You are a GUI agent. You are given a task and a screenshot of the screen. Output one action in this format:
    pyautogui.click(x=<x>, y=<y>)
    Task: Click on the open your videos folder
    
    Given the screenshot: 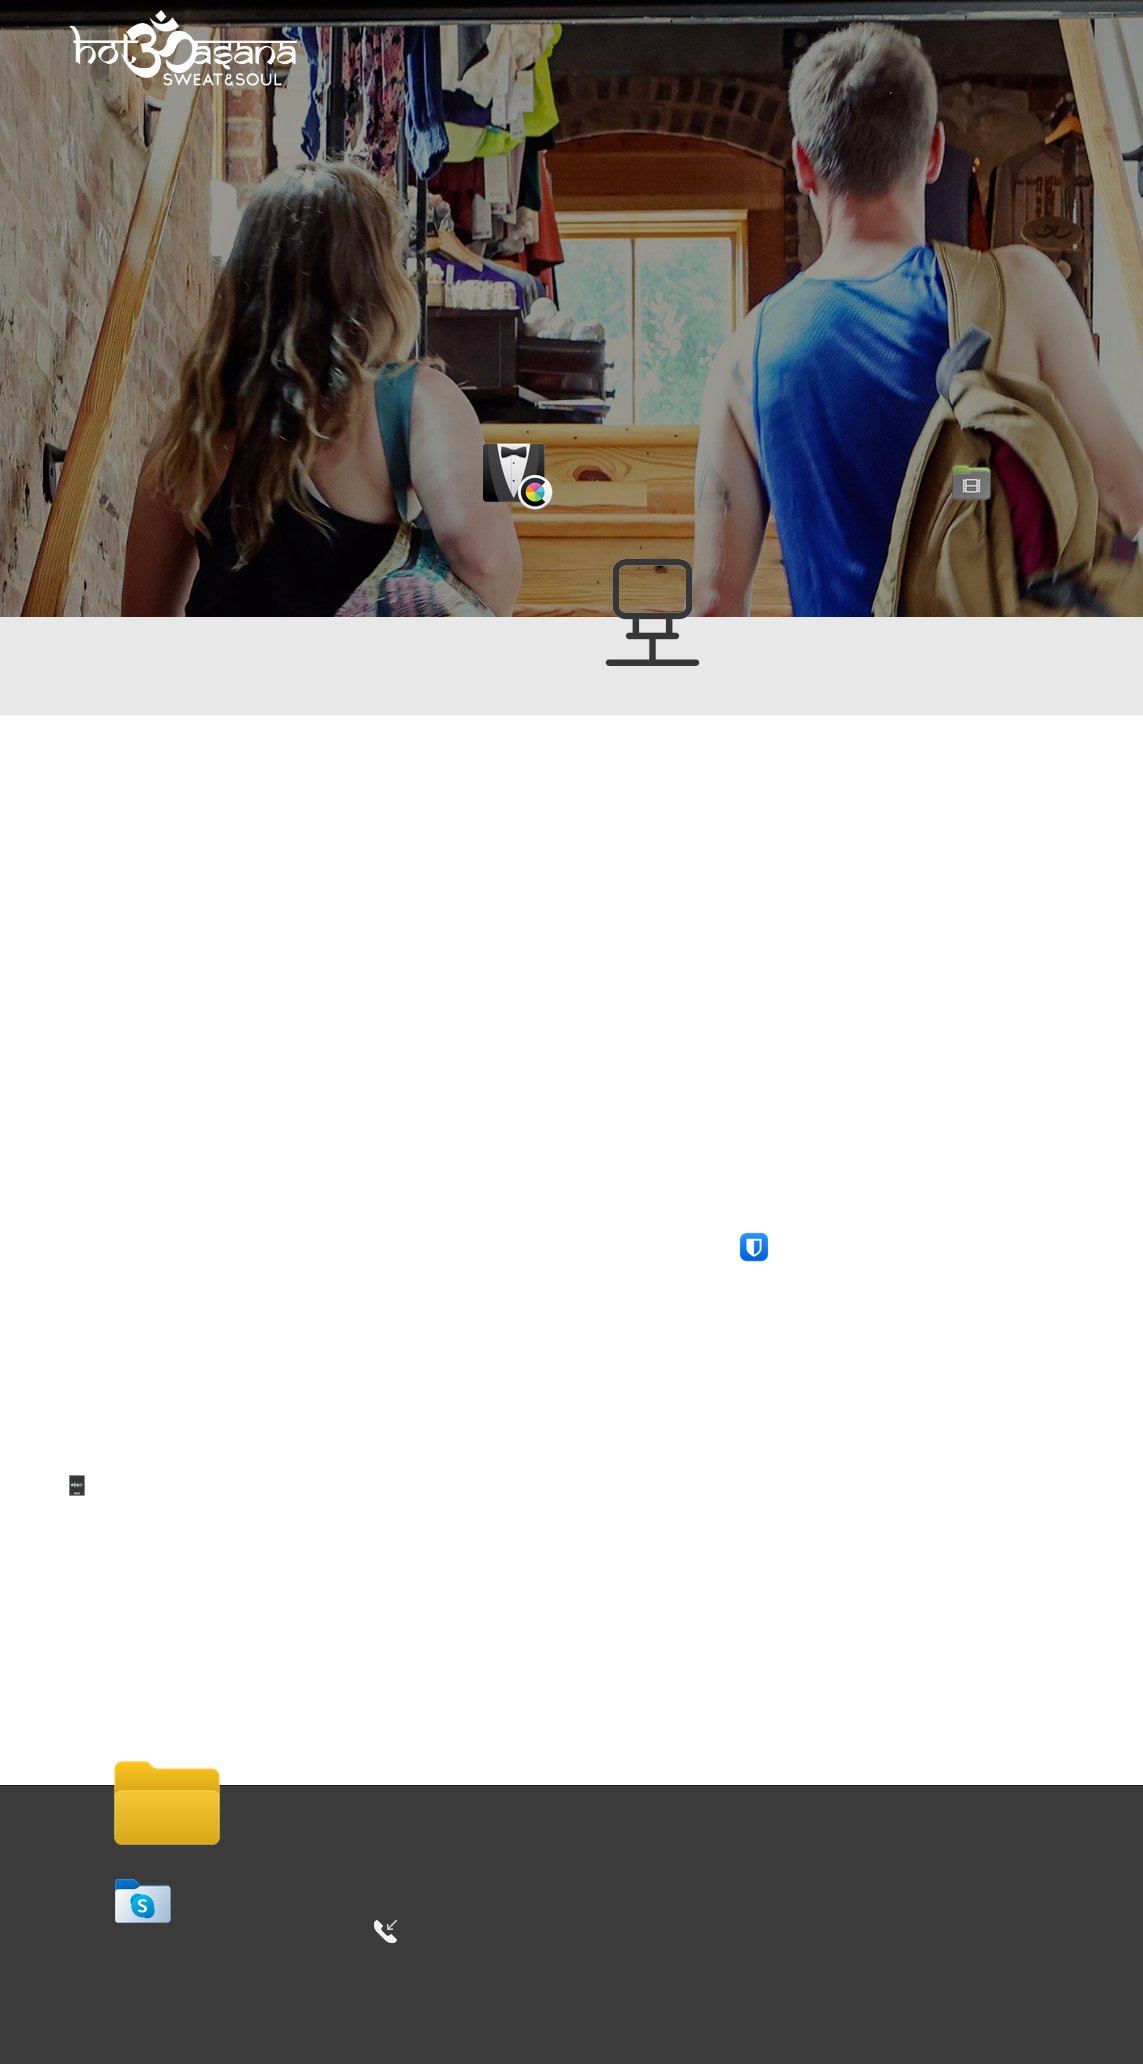 What is the action you would take?
    pyautogui.click(x=971, y=481)
    